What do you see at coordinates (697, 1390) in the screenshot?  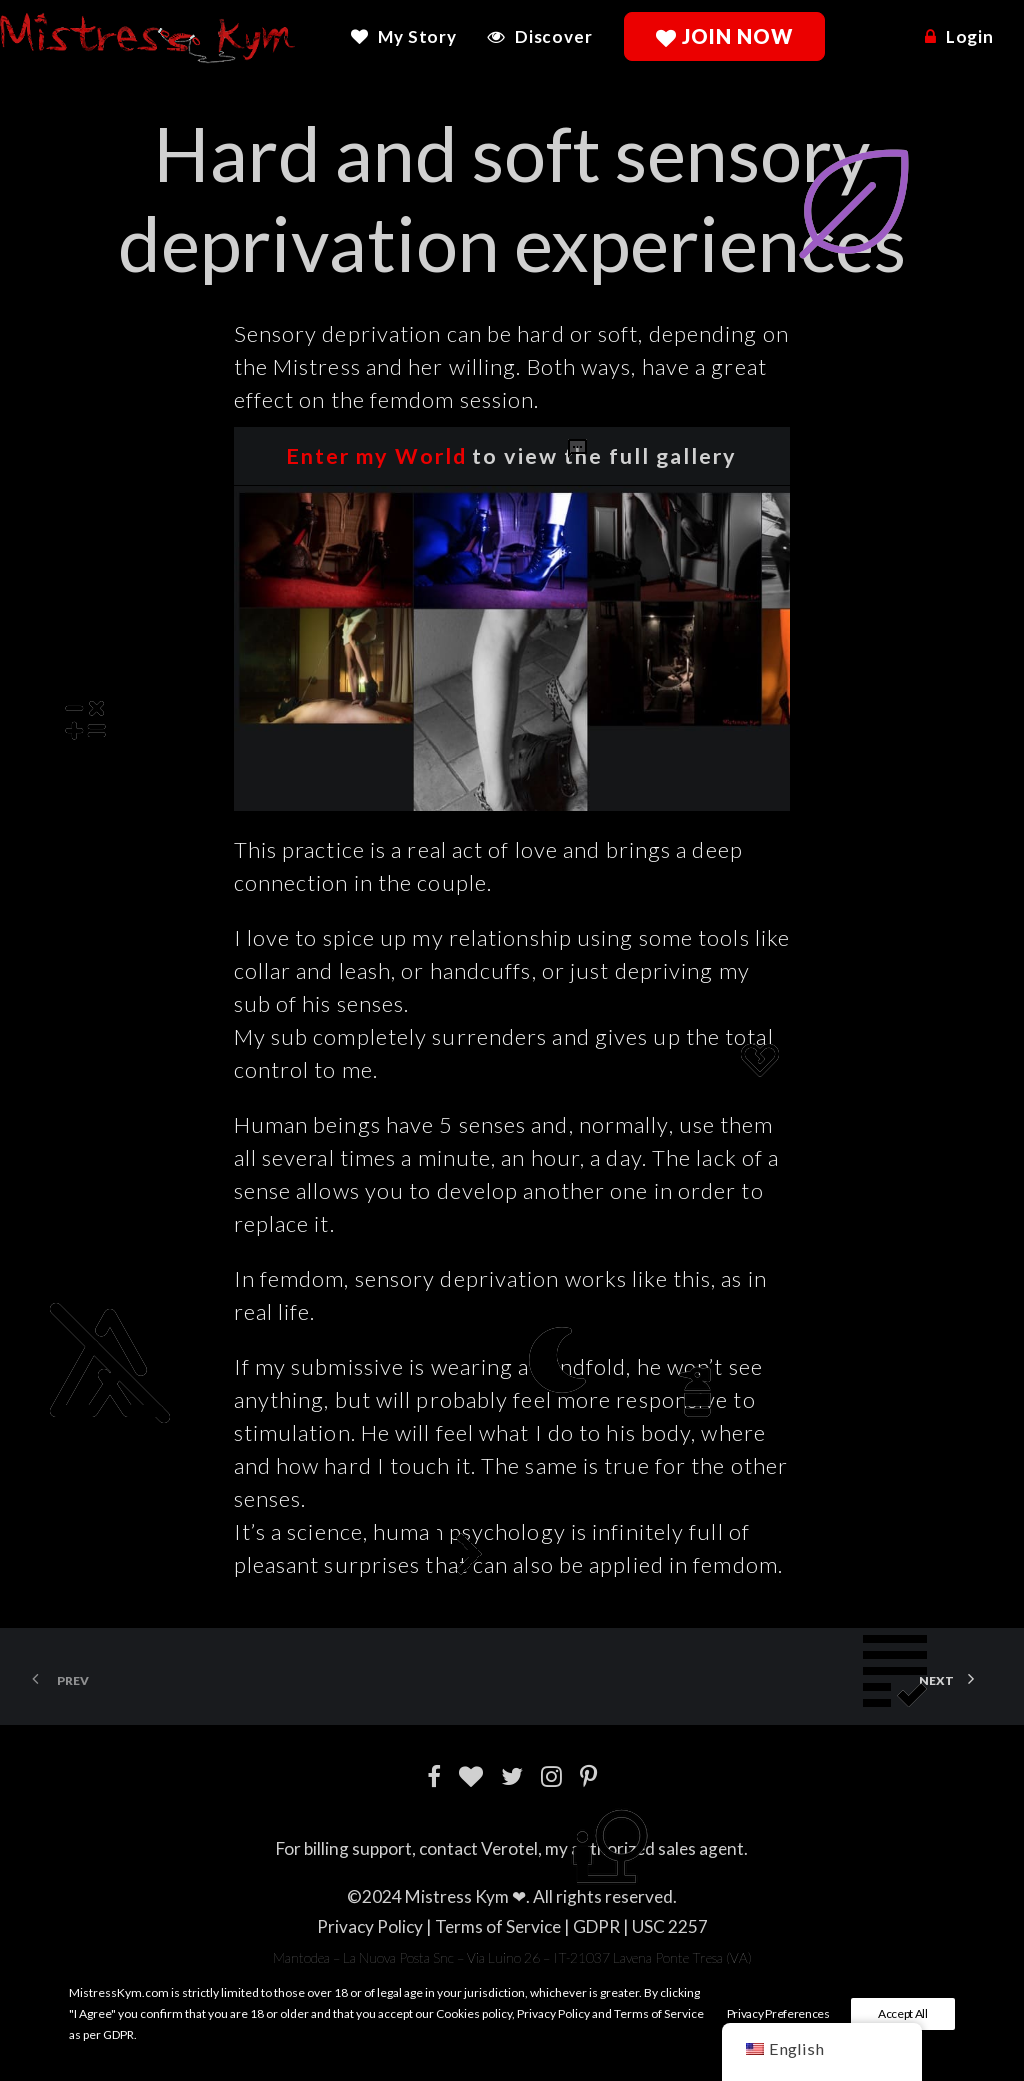 I see `locate fire safety equipment` at bounding box center [697, 1390].